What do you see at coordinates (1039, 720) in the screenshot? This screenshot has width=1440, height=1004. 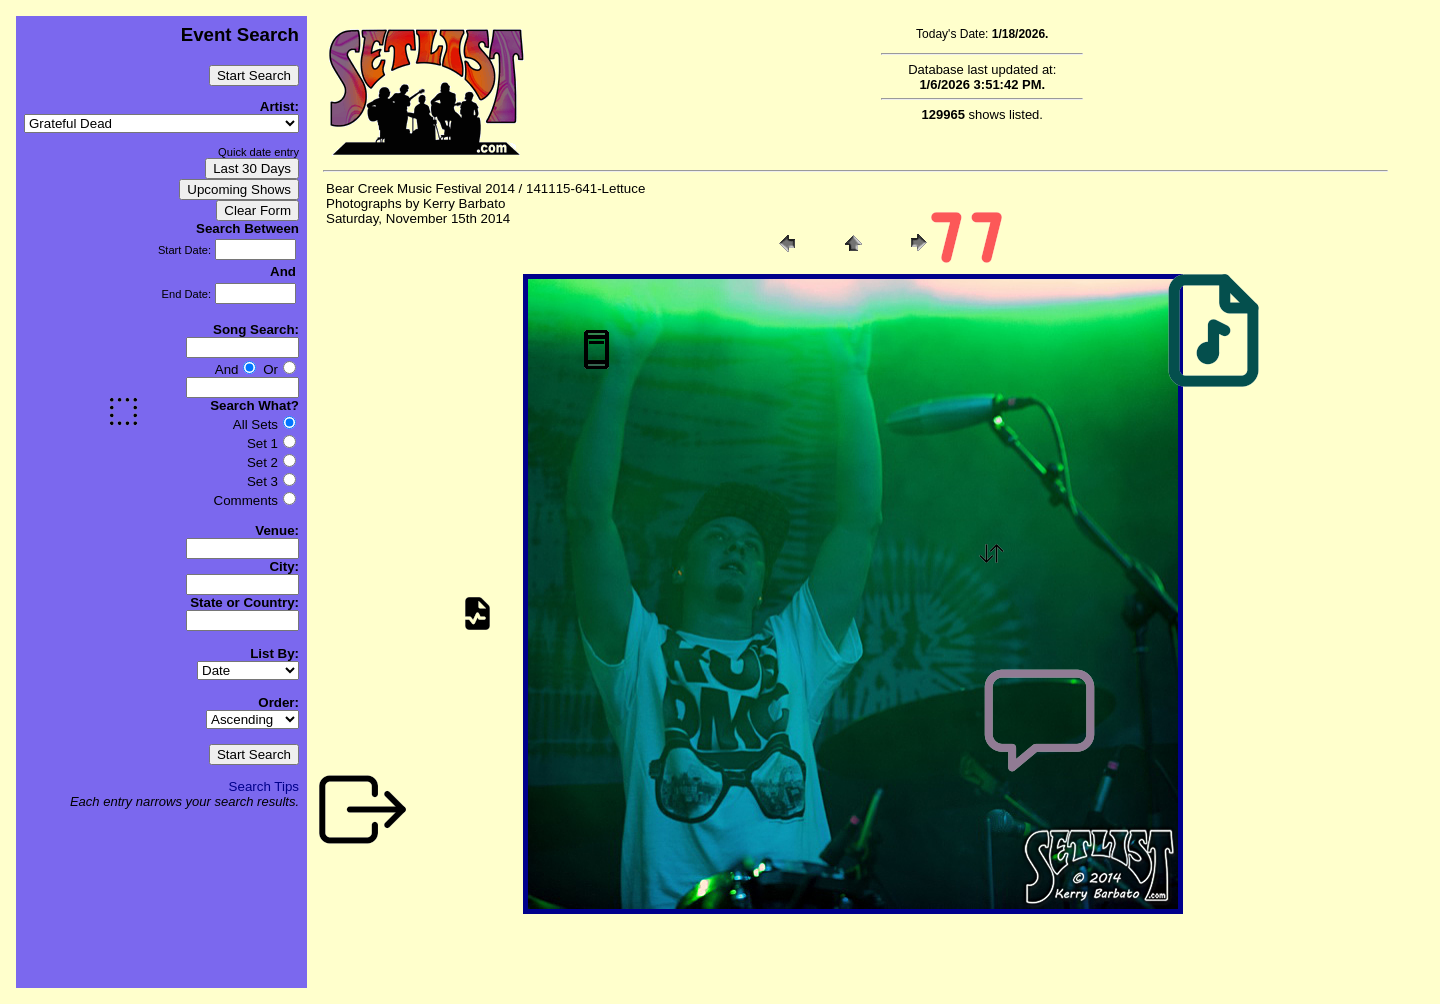 I see `open chat or messaging` at bounding box center [1039, 720].